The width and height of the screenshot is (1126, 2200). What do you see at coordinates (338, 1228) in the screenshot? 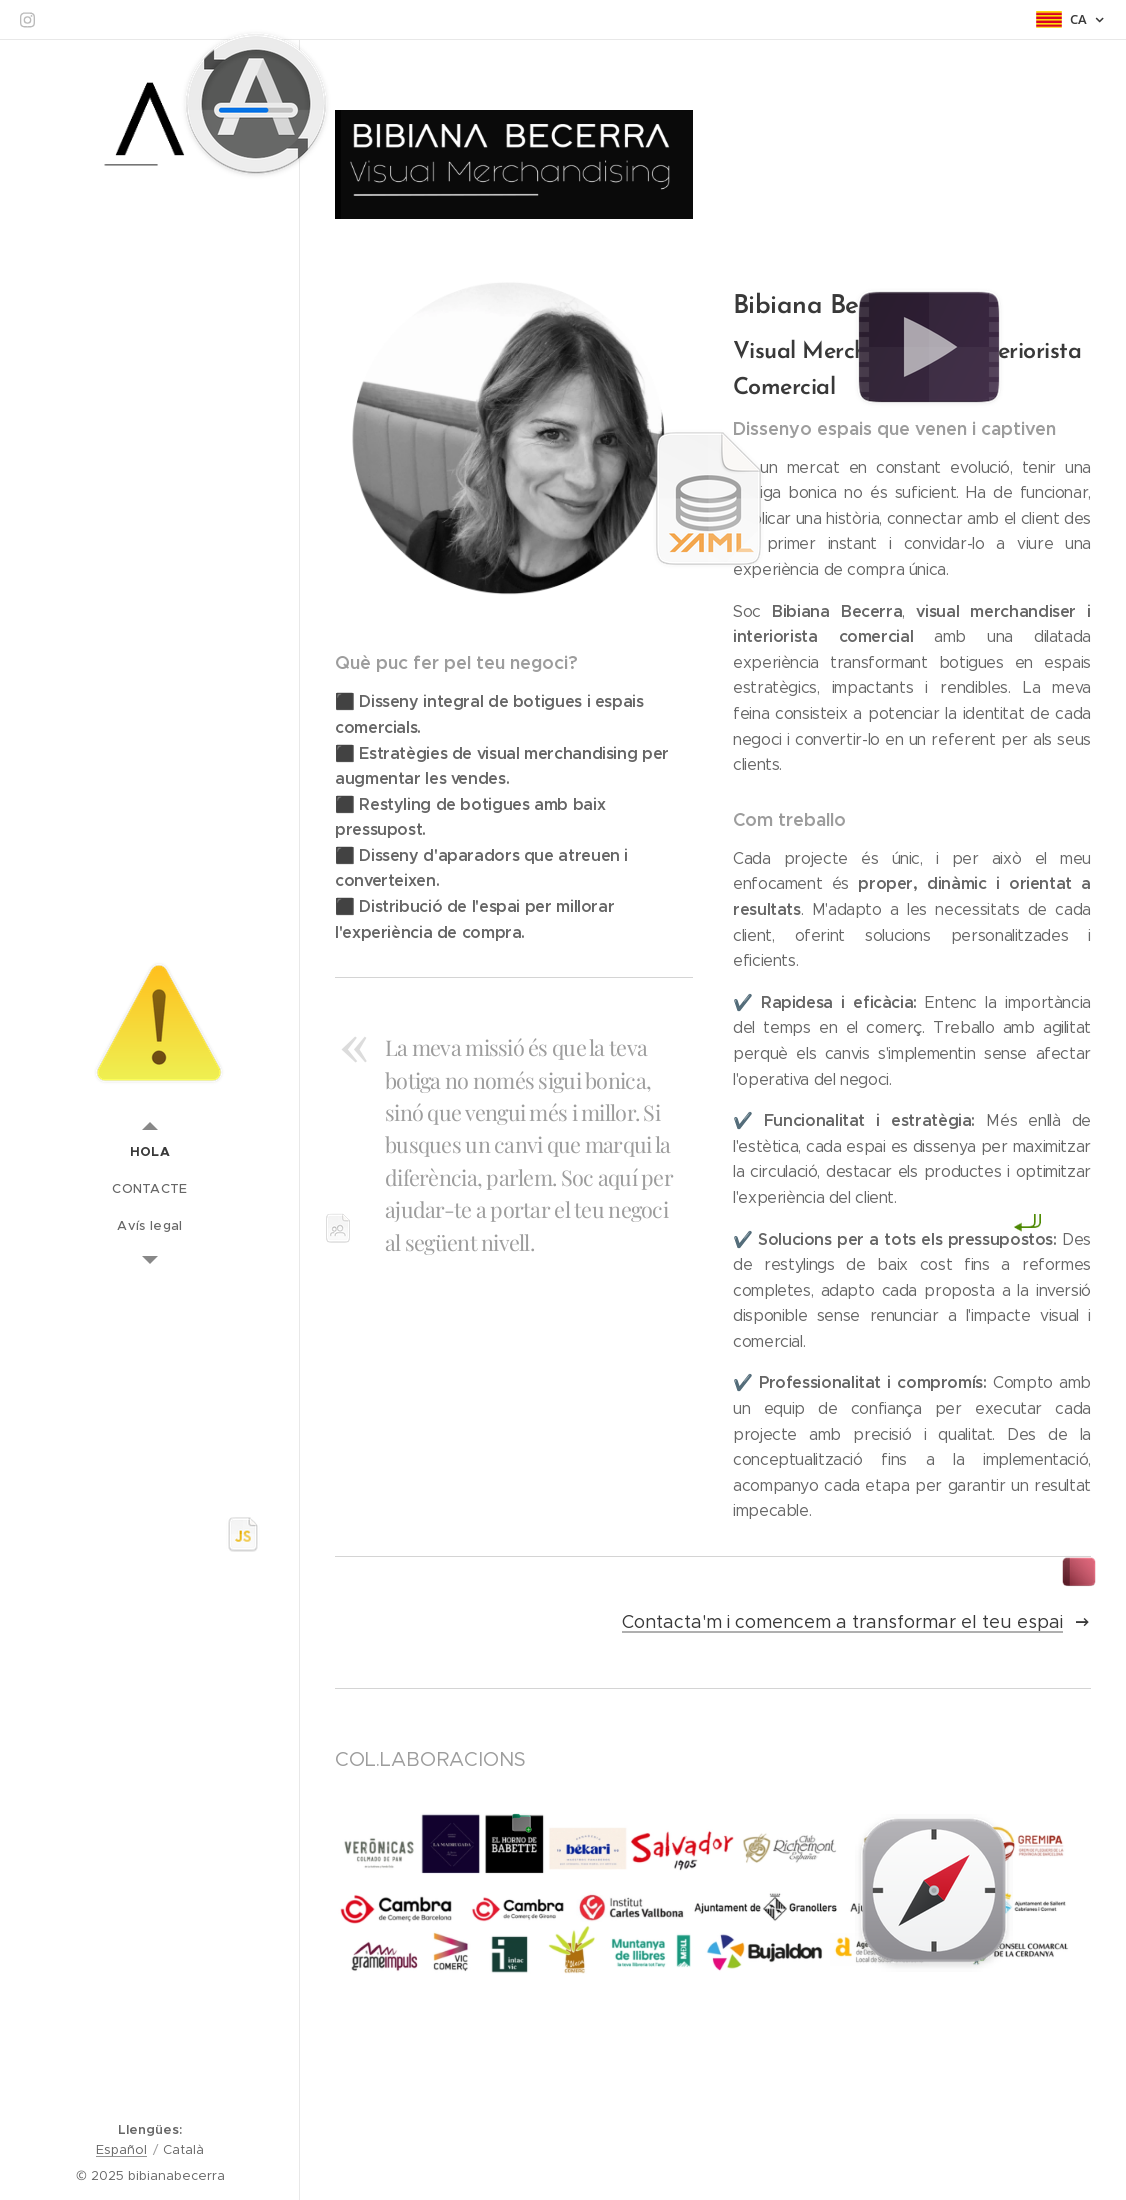
I see `indicates an authors or contributors file` at bounding box center [338, 1228].